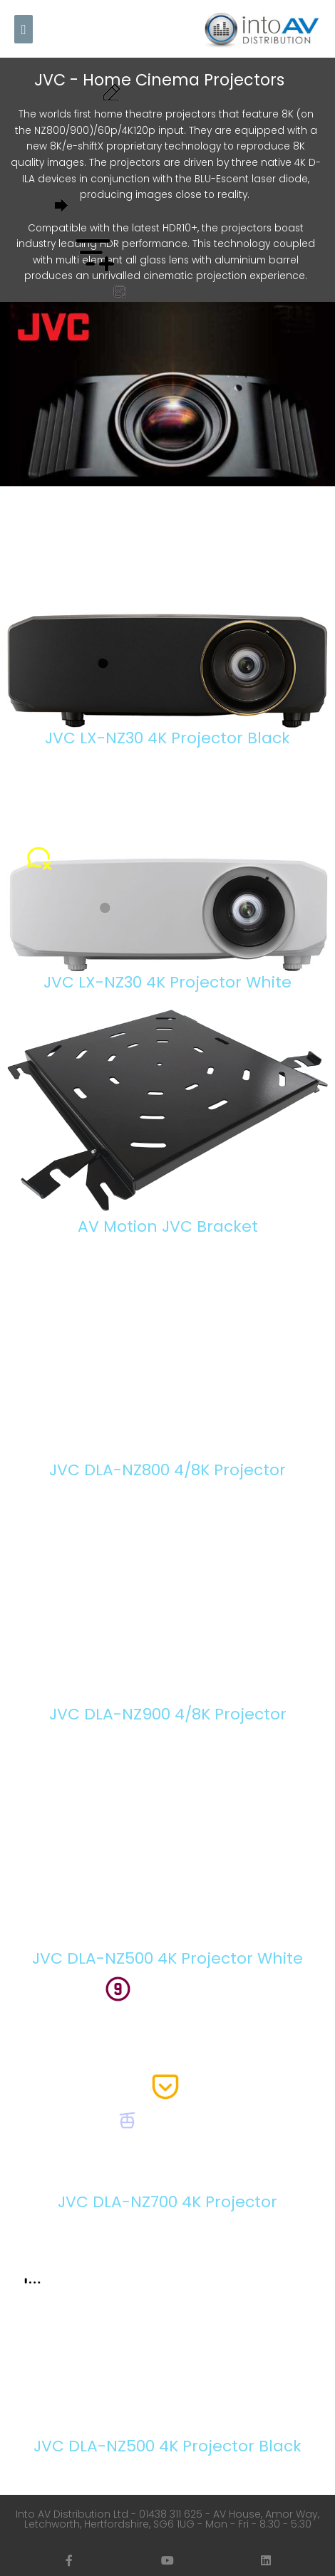 Image resolution: width=335 pixels, height=2576 pixels. What do you see at coordinates (120, 291) in the screenshot?
I see `view paid or premium photos` at bounding box center [120, 291].